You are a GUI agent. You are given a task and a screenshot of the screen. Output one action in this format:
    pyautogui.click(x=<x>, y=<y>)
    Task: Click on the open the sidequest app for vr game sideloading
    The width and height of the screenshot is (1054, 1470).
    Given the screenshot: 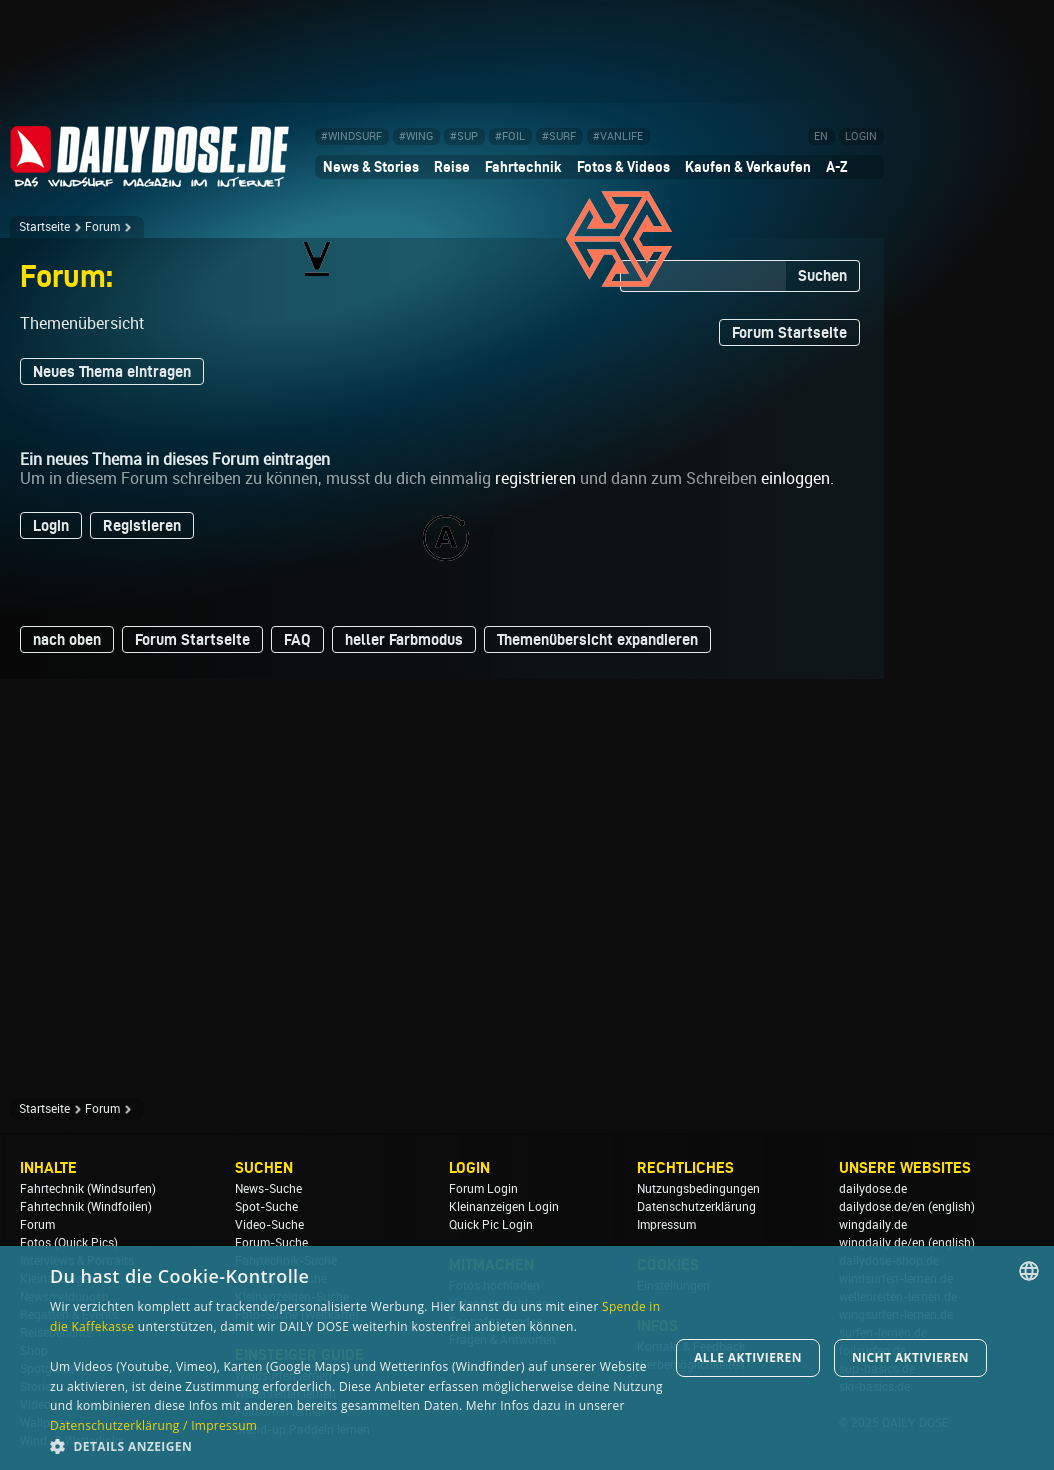 What is the action you would take?
    pyautogui.click(x=619, y=239)
    